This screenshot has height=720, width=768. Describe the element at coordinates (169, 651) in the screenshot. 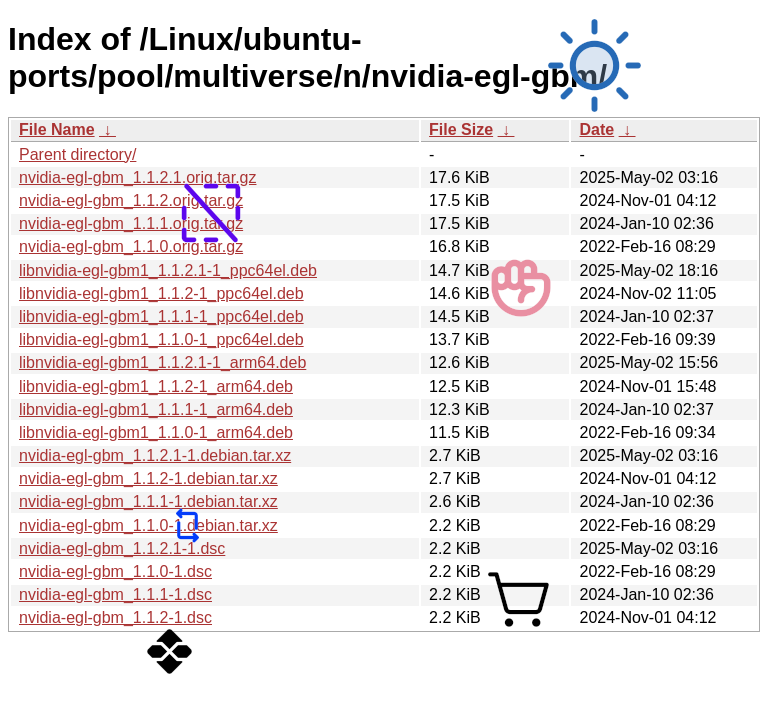

I see `pix instant payment system logo` at that location.